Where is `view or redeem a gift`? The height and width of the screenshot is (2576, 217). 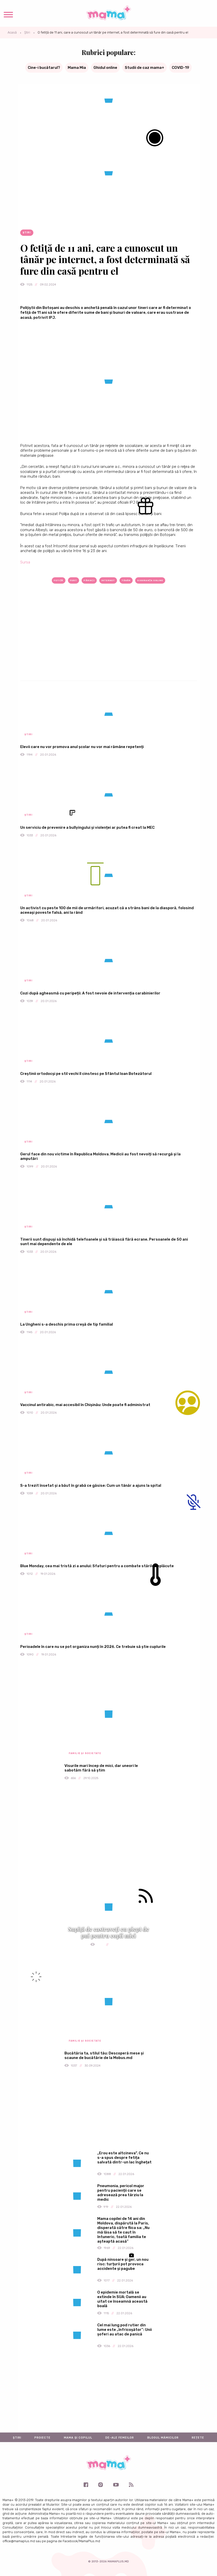
view or redeem a gift is located at coordinates (146, 506).